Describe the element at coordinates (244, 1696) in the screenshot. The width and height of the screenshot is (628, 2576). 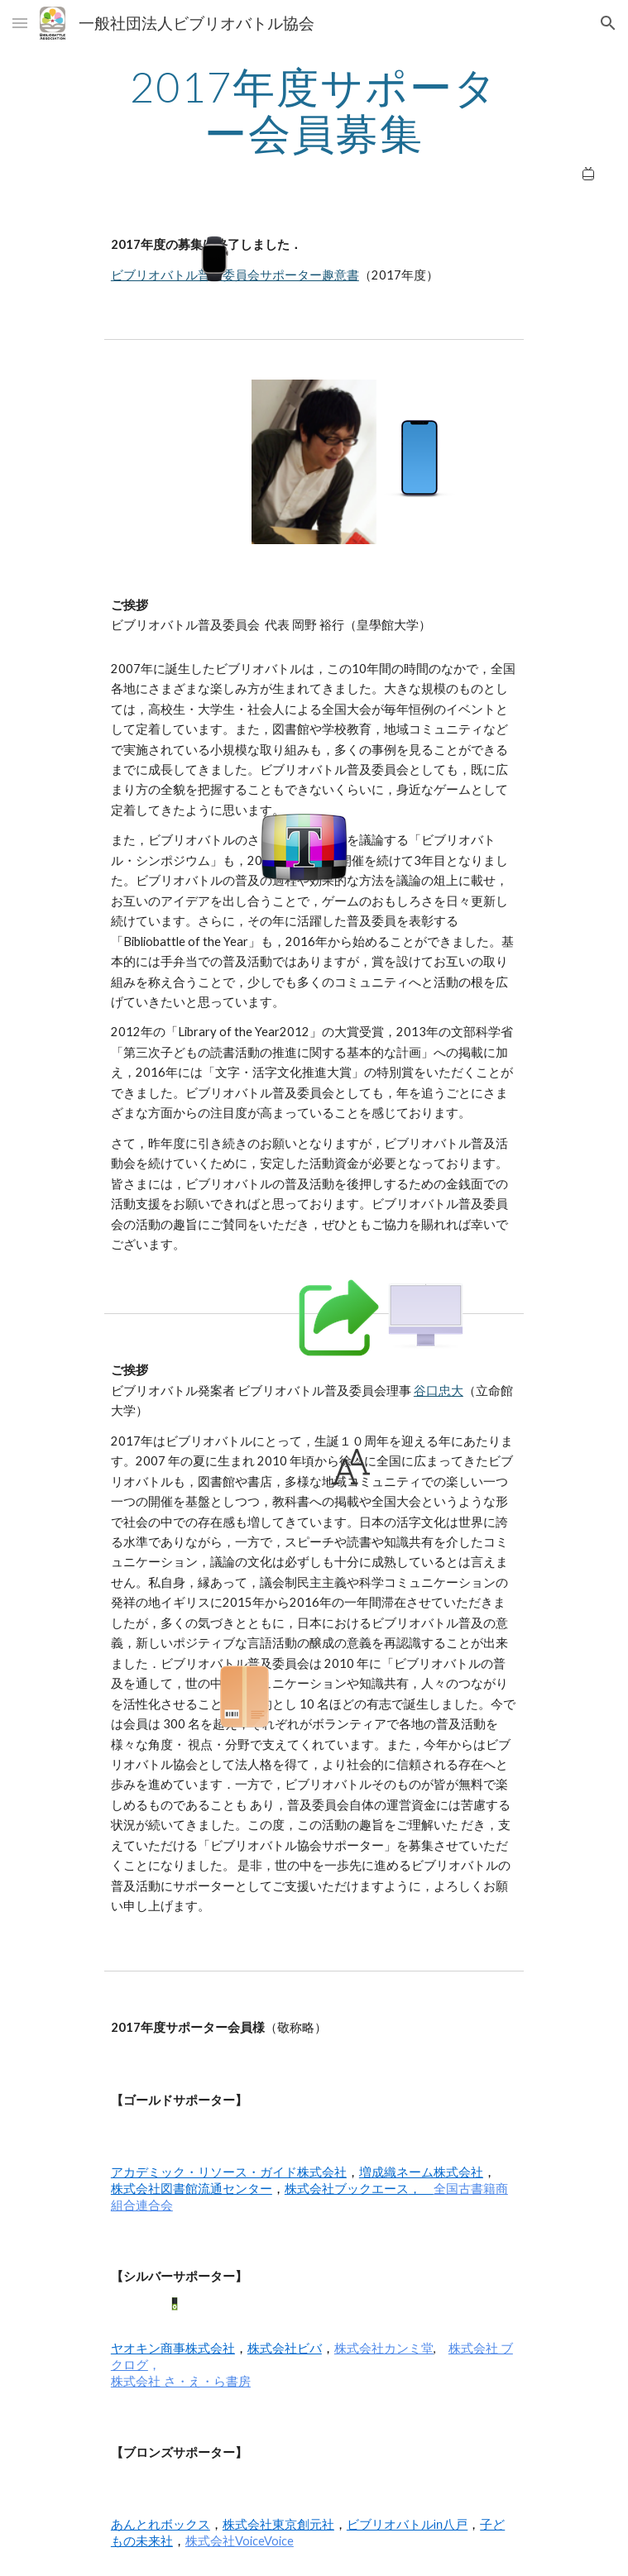
I see `open a package or archive file` at that location.